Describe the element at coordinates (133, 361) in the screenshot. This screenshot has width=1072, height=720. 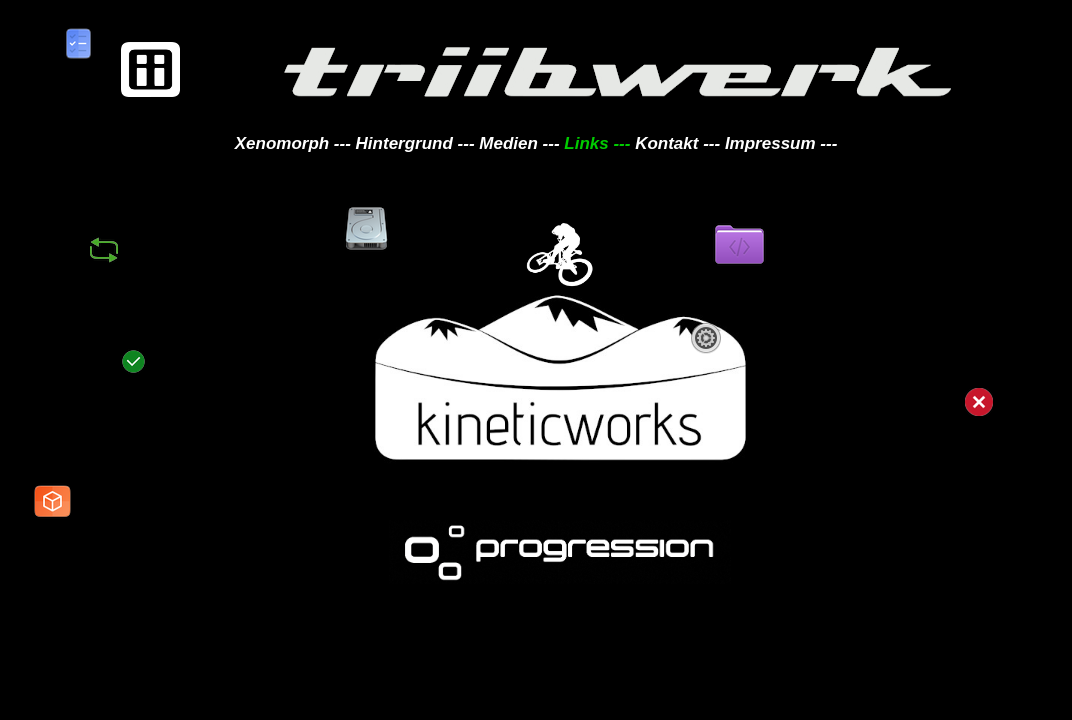
I see `indicates file is fully synced with Insync cloud storage` at that location.